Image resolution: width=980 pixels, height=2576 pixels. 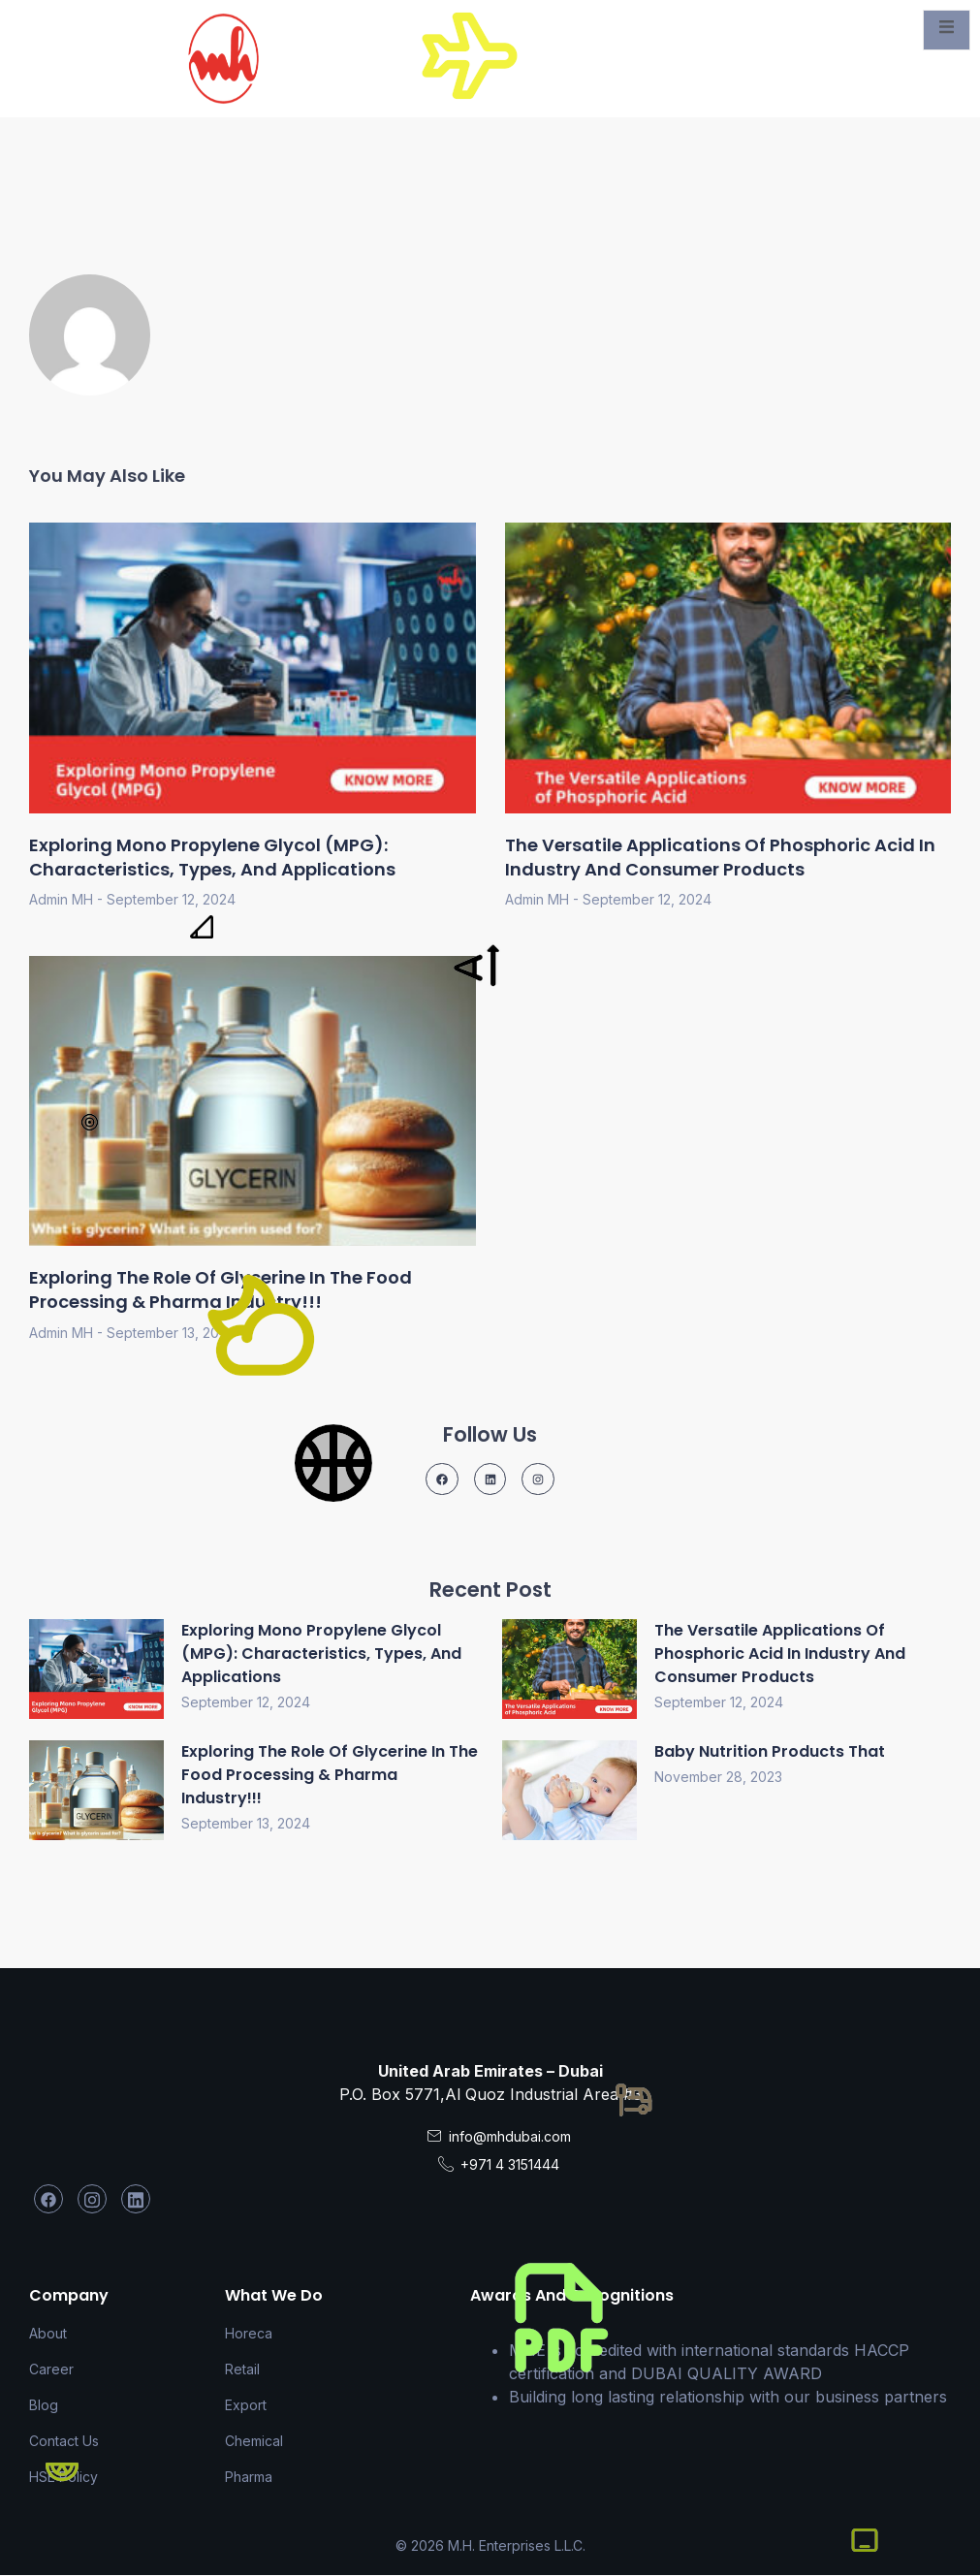 I want to click on enable airplane mode, so click(x=469, y=55).